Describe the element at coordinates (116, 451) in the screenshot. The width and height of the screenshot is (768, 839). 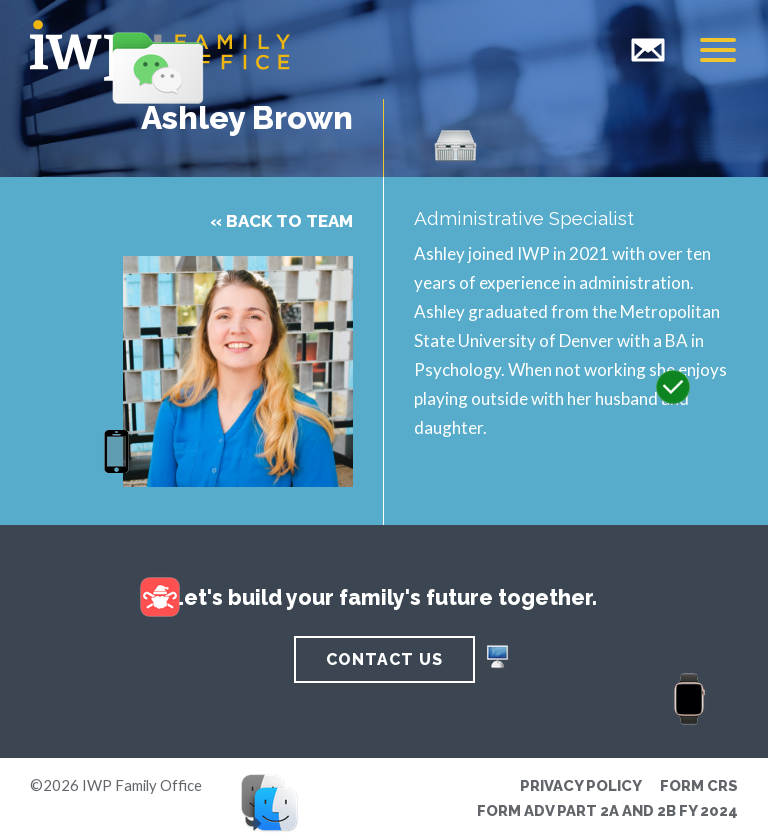
I see `view connected iPhone device` at that location.